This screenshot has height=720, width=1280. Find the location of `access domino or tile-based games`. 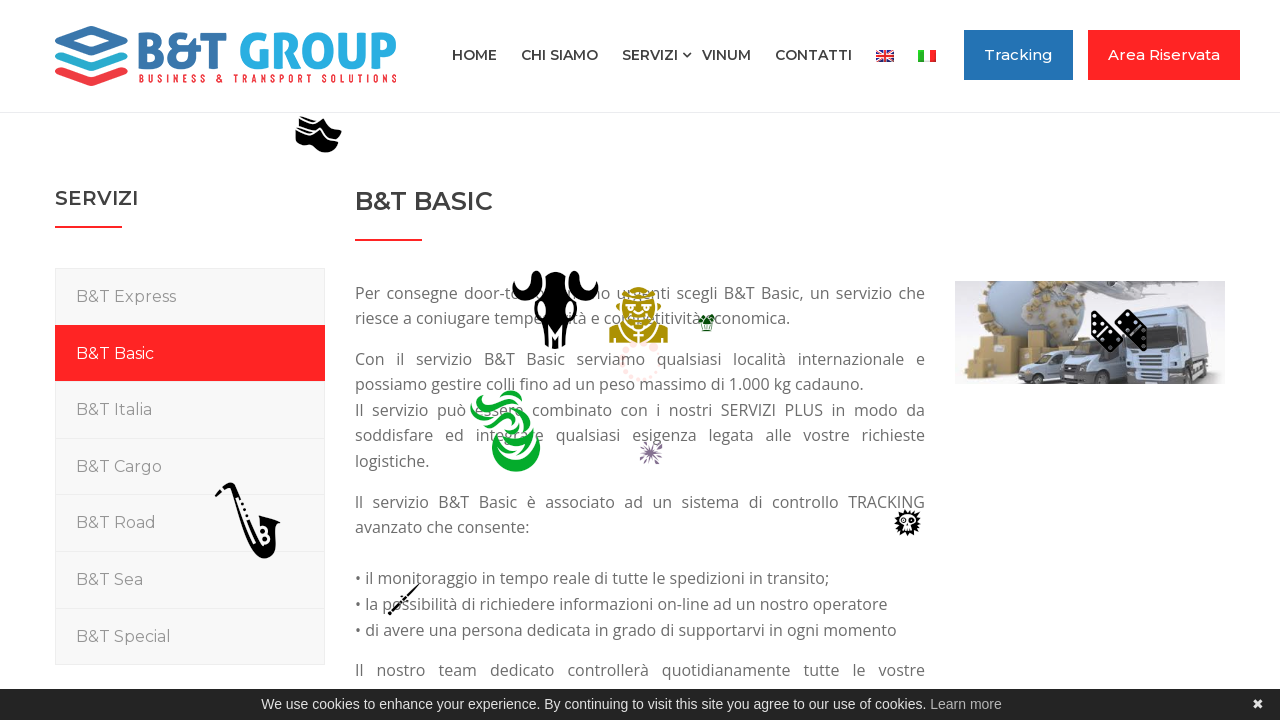

access domino or tile-based games is located at coordinates (1119, 331).